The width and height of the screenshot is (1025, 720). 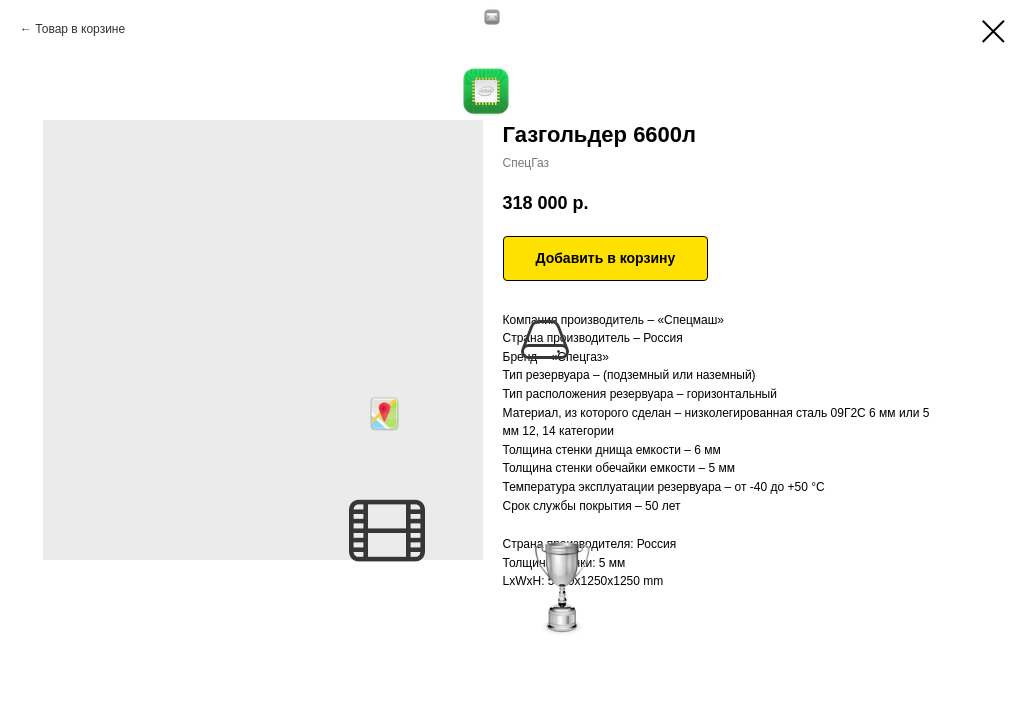 I want to click on open the mail app, so click(x=492, y=17).